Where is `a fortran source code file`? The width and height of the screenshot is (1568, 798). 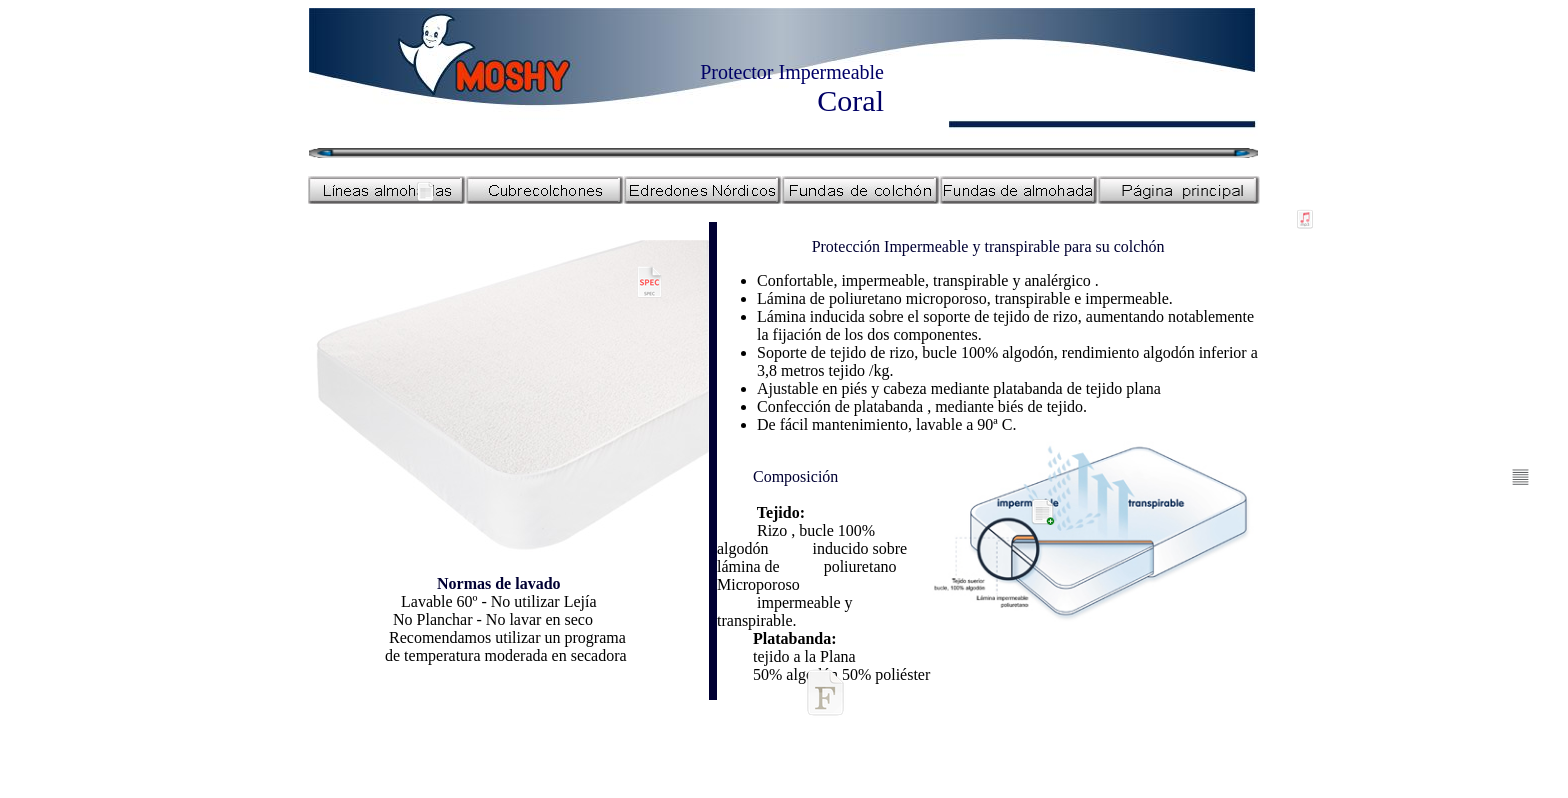
a fortran source code file is located at coordinates (825, 692).